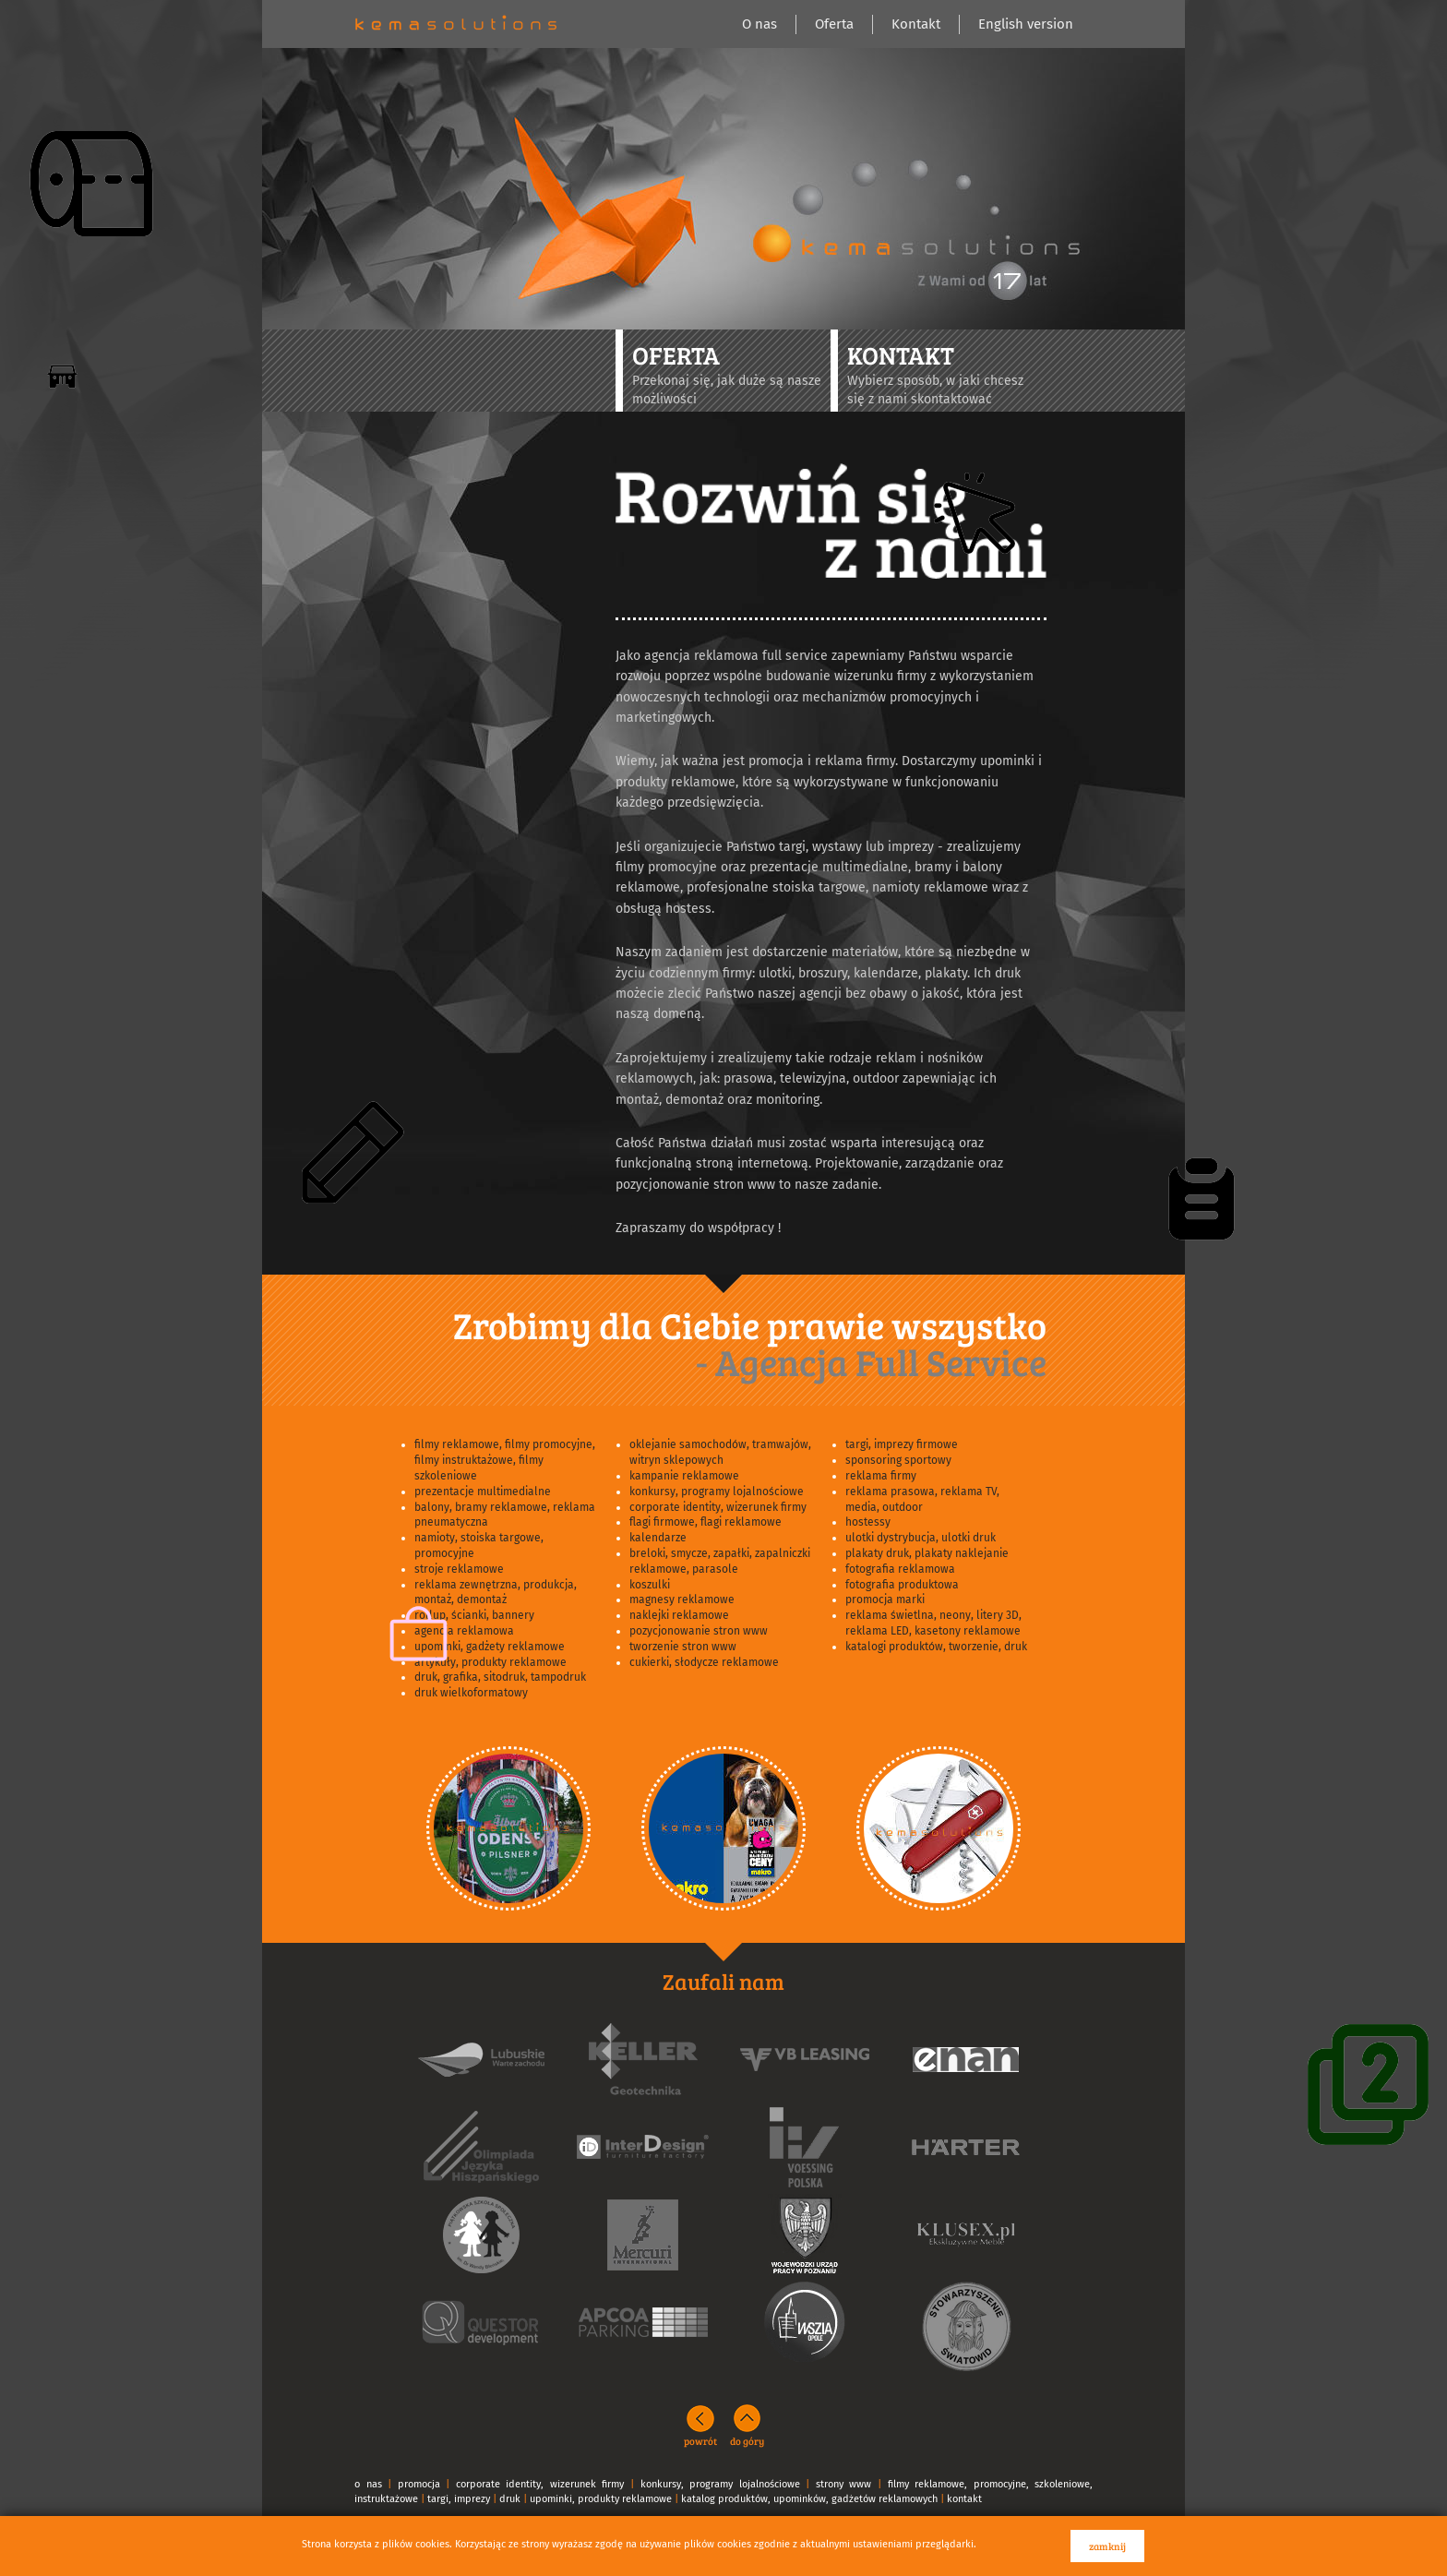 The image size is (1447, 2576). What do you see at coordinates (91, 184) in the screenshot?
I see `indicates restroom or bathroom location` at bounding box center [91, 184].